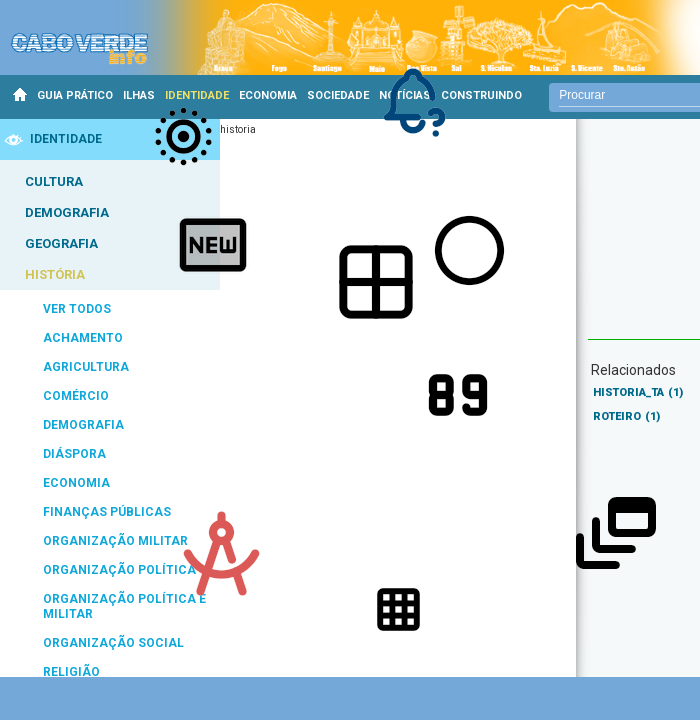 The height and width of the screenshot is (720, 700). I want to click on apply borders to all cells in a table or grid, so click(376, 282).